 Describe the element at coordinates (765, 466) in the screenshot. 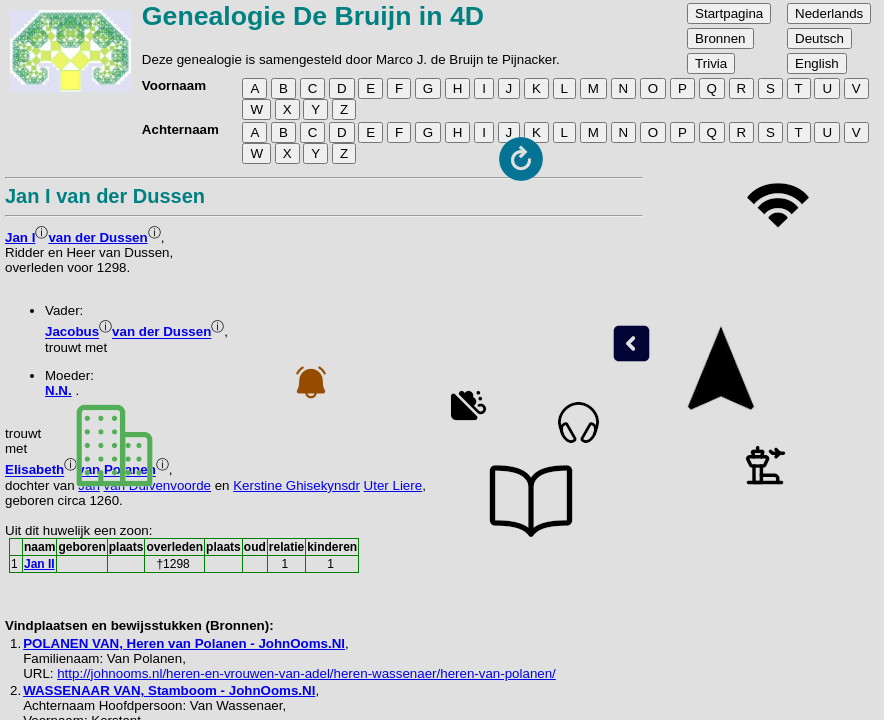

I see `navigate to airport information` at that location.